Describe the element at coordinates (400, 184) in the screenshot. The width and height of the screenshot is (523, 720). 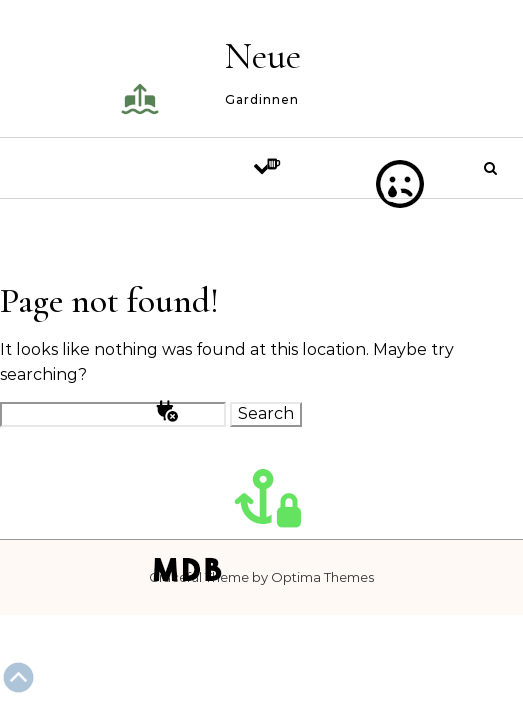
I see `indicates a sad or negative emotional state` at that location.